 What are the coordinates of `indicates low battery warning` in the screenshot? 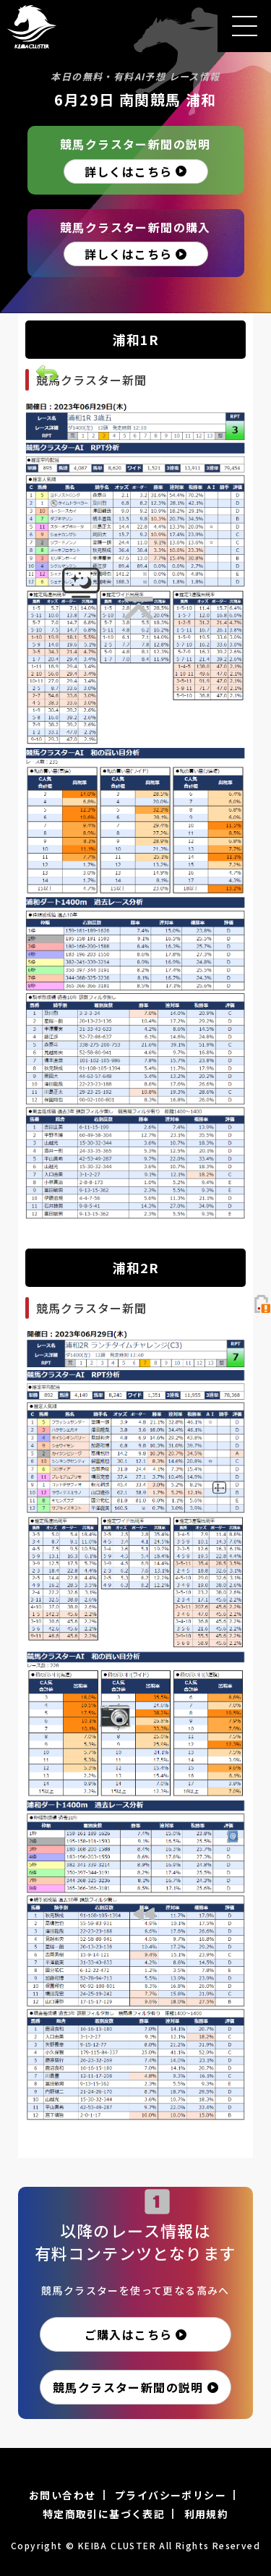 It's located at (261, 1304).